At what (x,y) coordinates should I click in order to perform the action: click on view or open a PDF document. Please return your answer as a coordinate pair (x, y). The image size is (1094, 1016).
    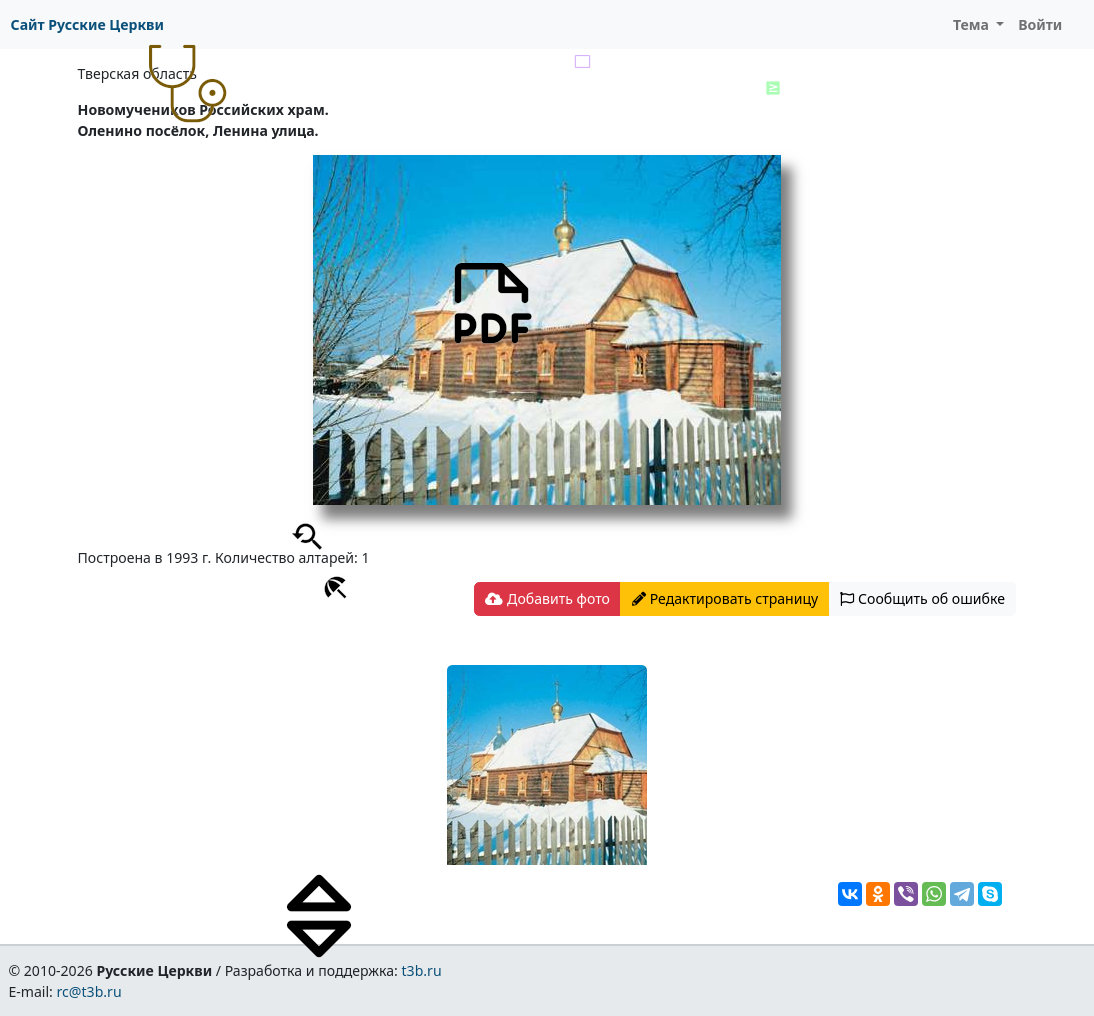
    Looking at the image, I should click on (491, 306).